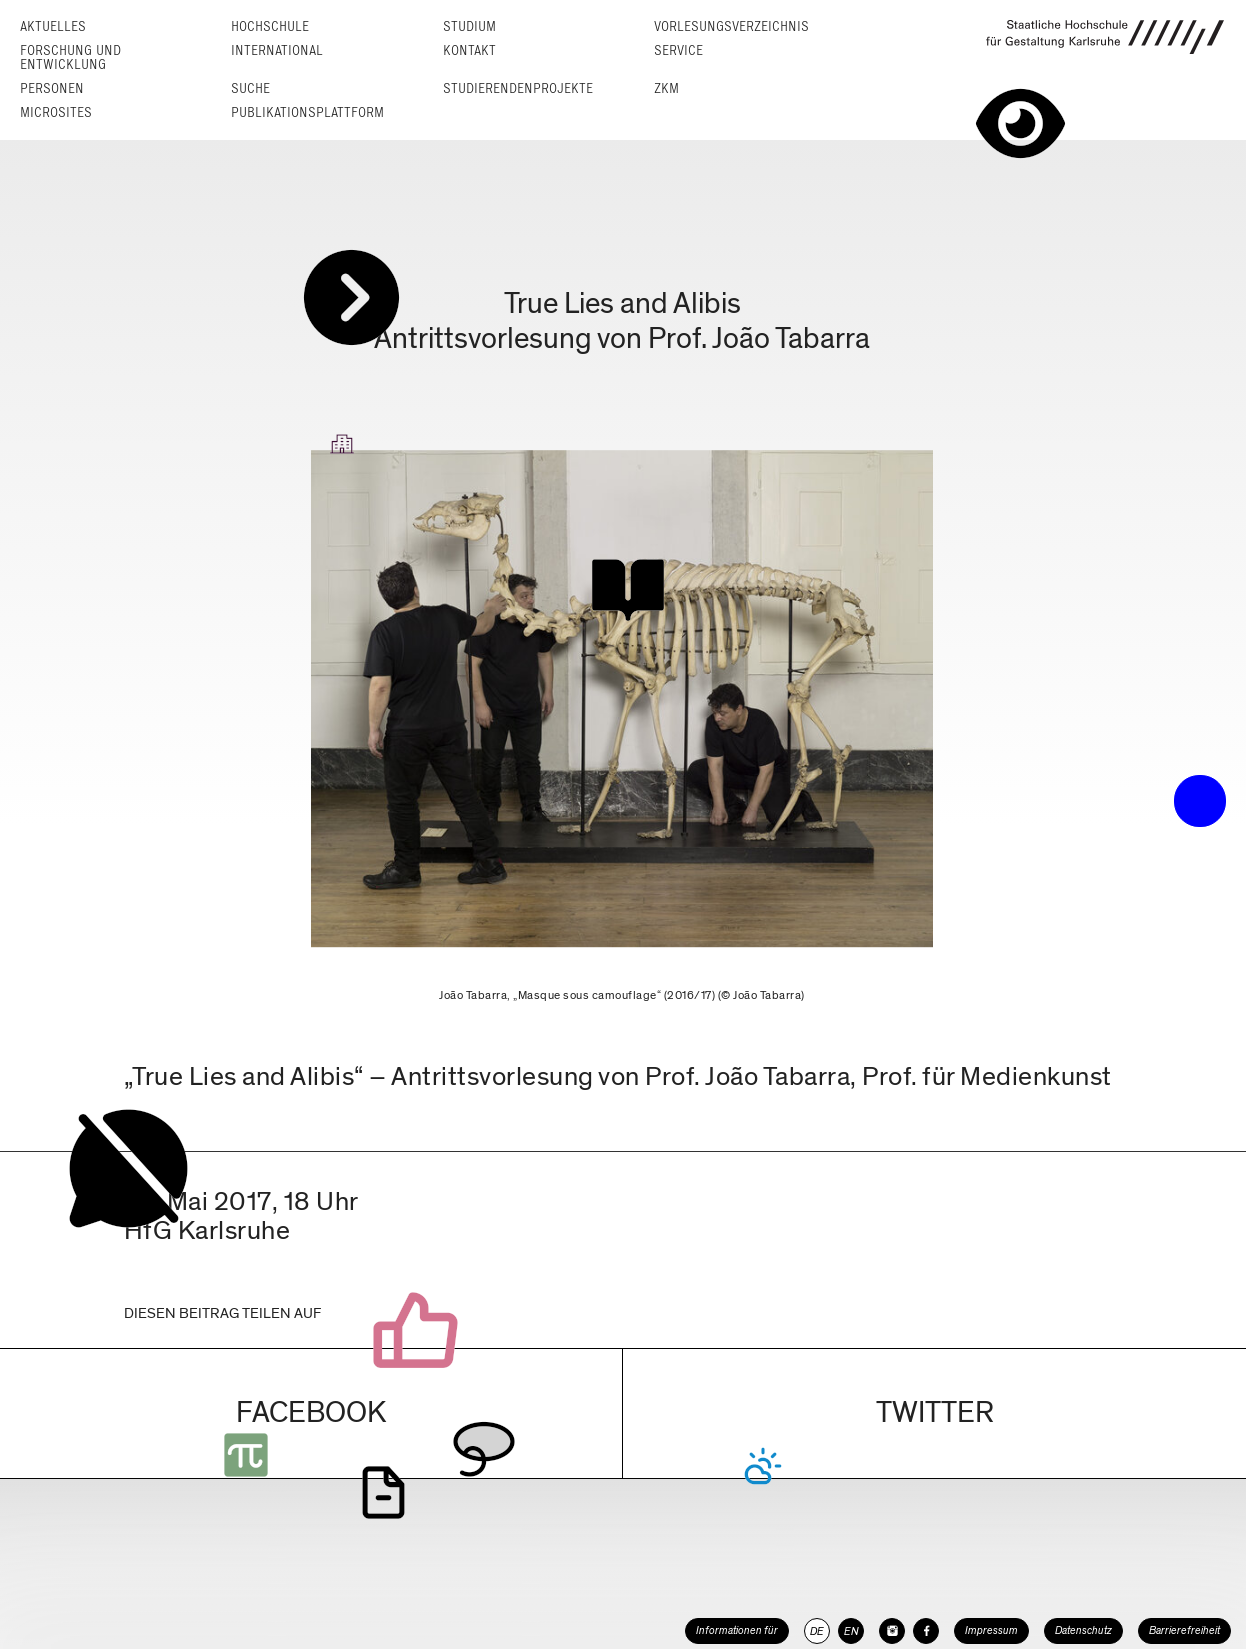 The height and width of the screenshot is (1649, 1246). What do you see at coordinates (383, 1492) in the screenshot?
I see `remove or delete a file` at bounding box center [383, 1492].